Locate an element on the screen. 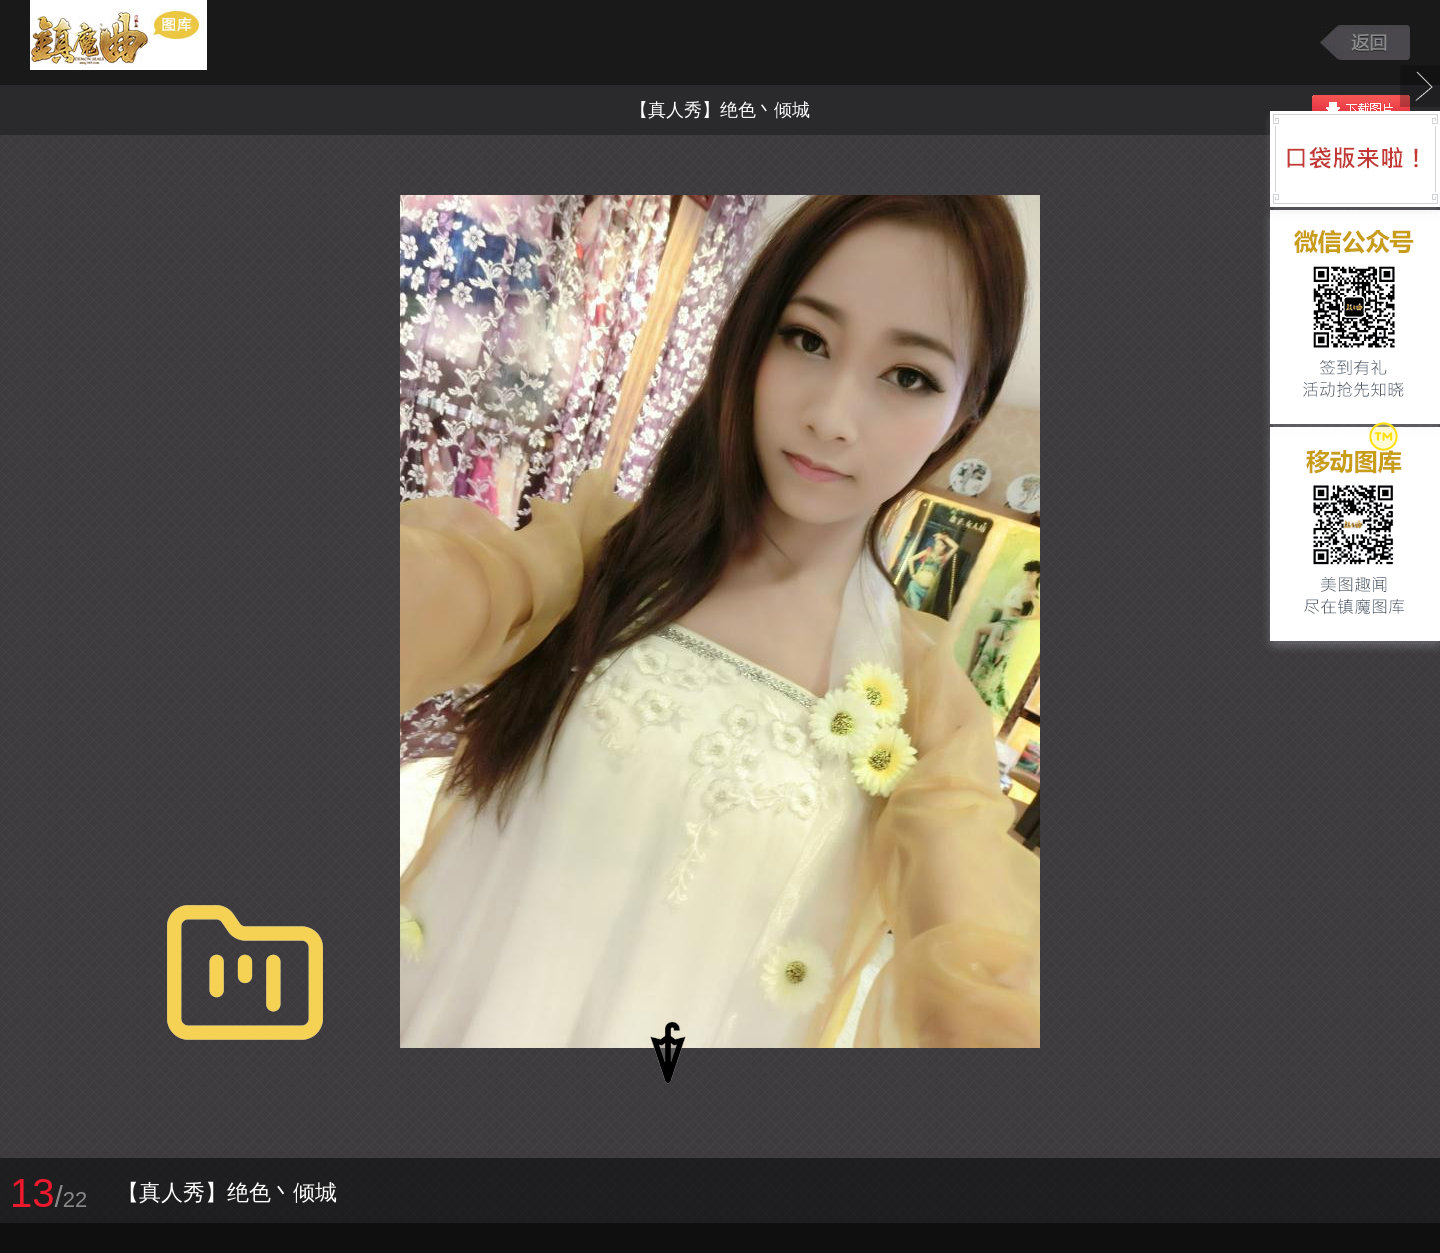  indicates trademarked content or branding is located at coordinates (1383, 436).